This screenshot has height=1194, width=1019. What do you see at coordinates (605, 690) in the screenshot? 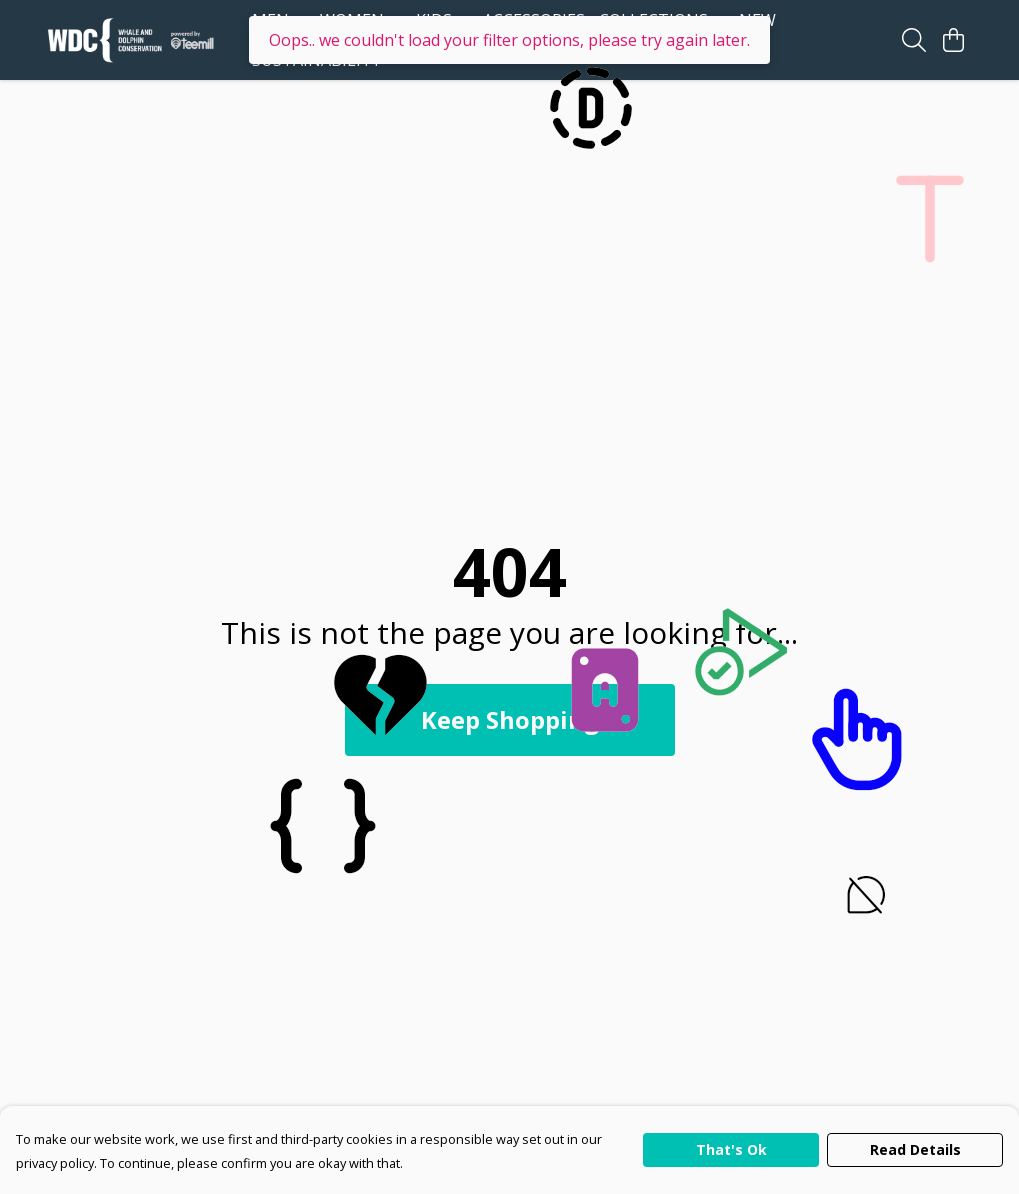
I see `ace playing card in a card game app` at bounding box center [605, 690].